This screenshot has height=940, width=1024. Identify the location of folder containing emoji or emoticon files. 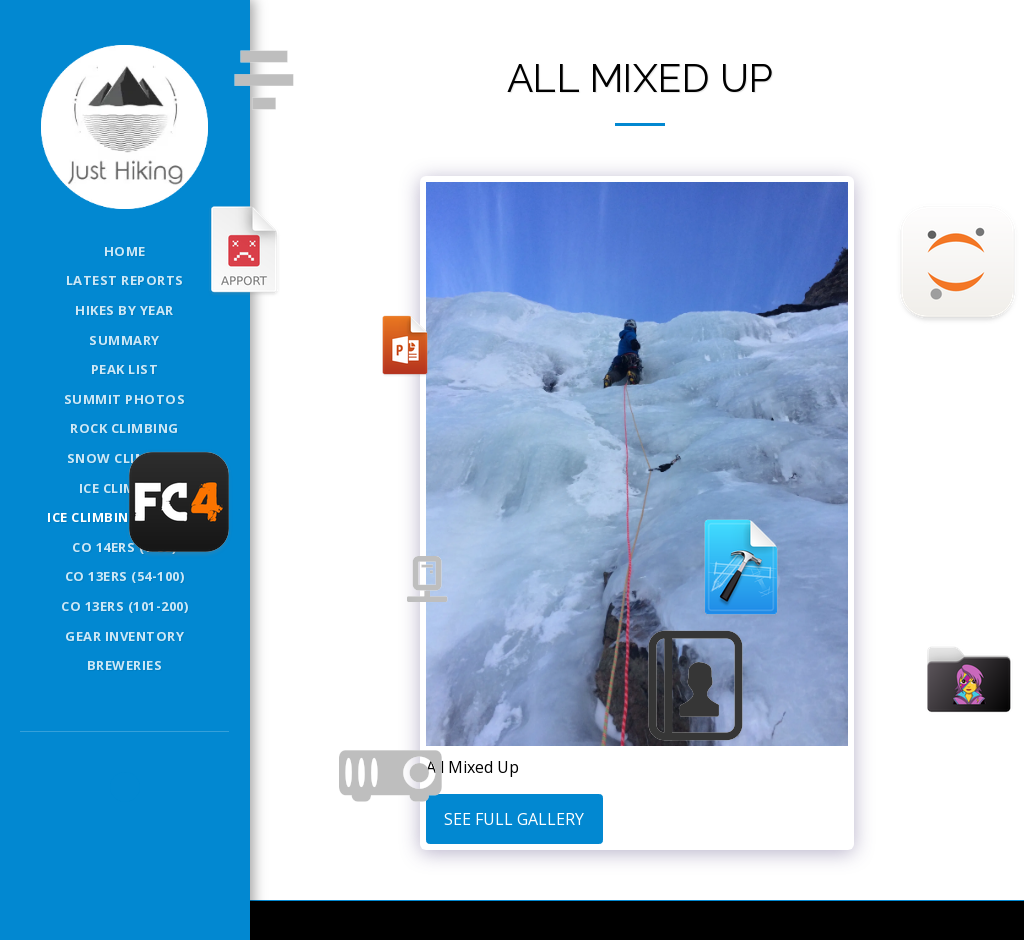
(968, 681).